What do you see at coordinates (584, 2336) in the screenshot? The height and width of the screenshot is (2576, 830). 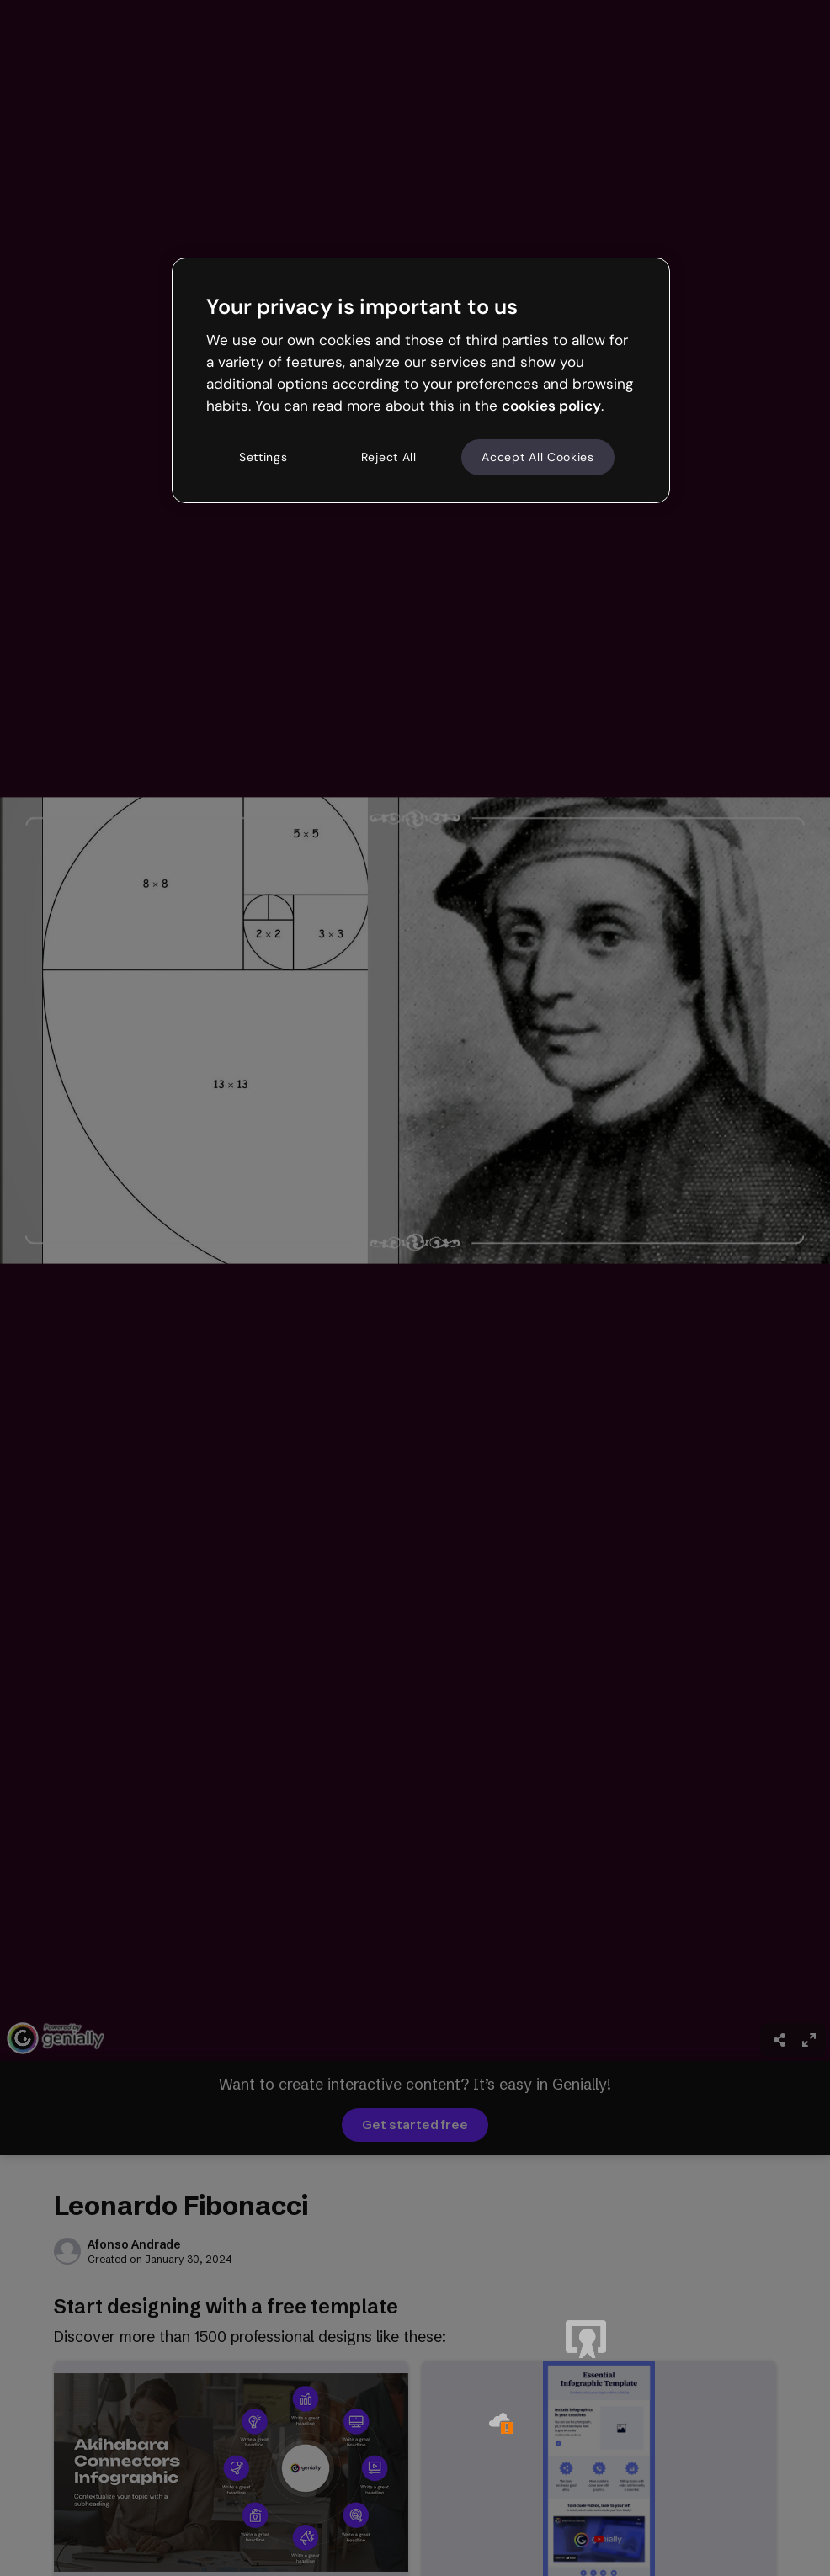 I see `view certificate or credential file` at bounding box center [584, 2336].